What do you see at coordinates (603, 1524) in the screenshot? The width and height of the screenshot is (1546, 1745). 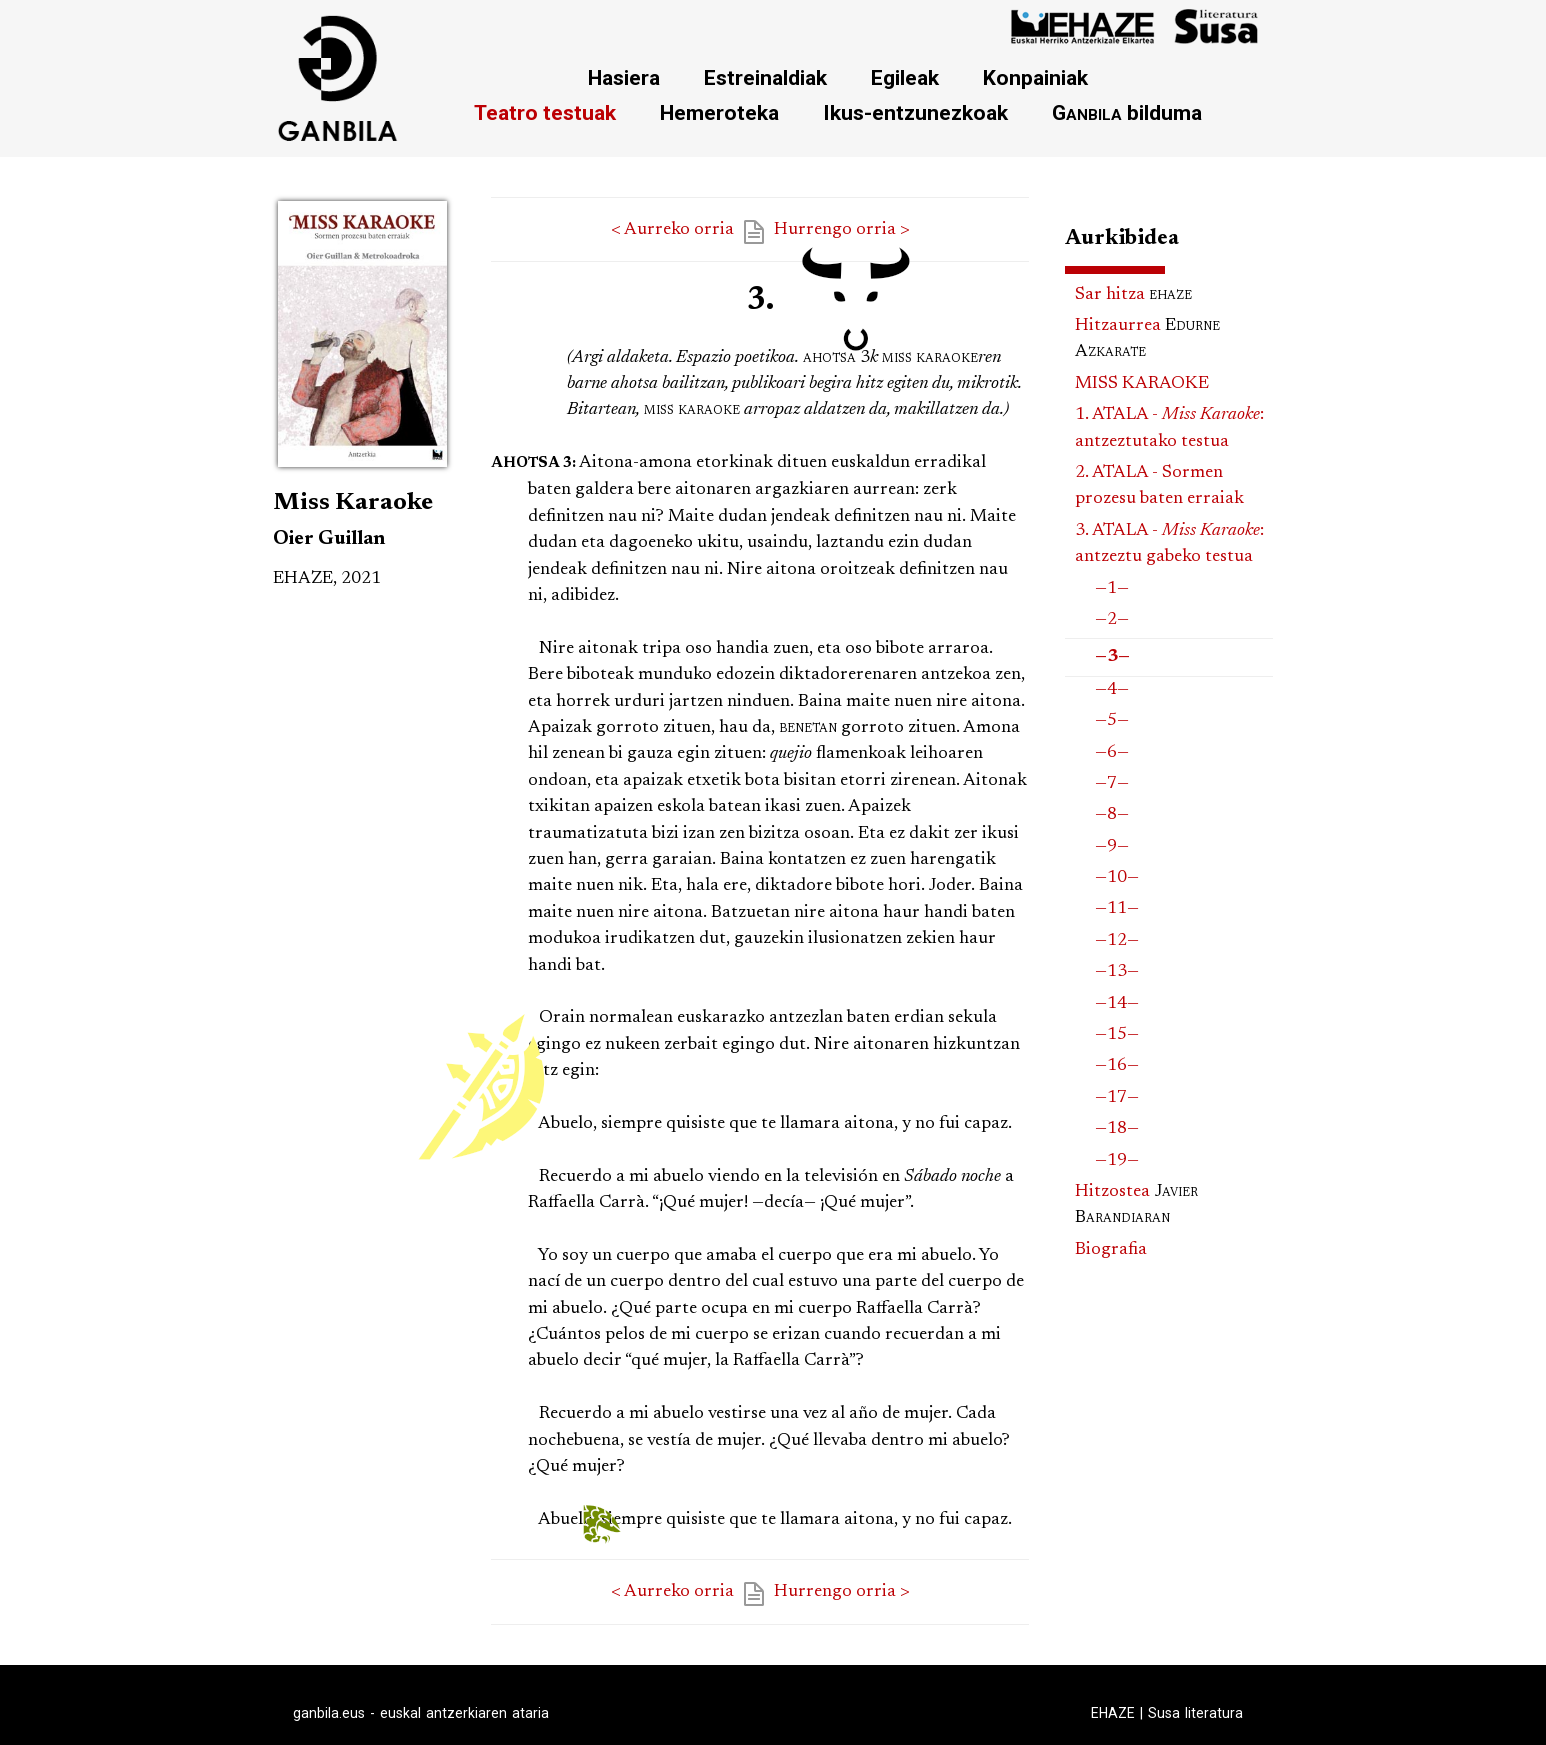 I see `pangolin character or creature icon` at bounding box center [603, 1524].